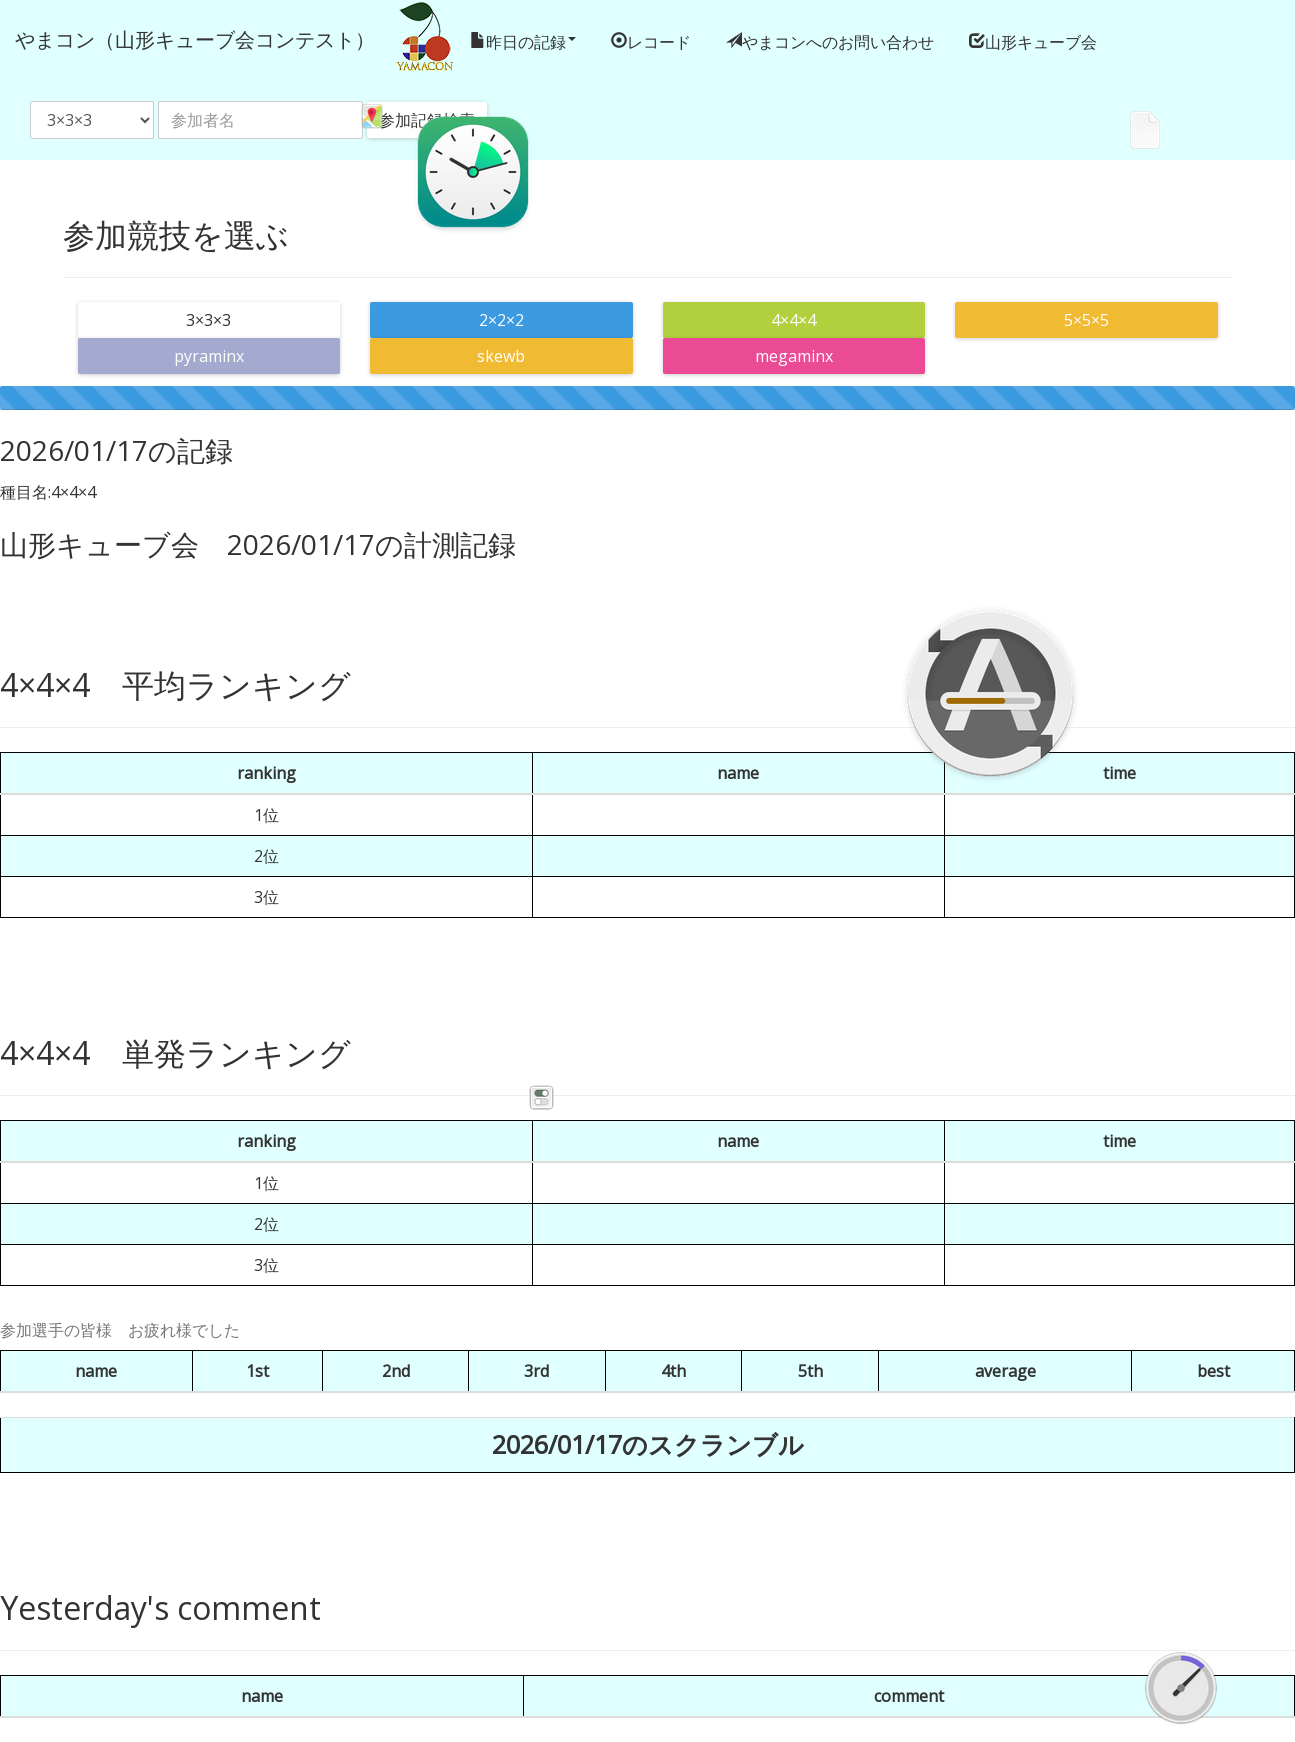  What do you see at coordinates (1145, 130) in the screenshot?
I see `preview a text file before opening` at bounding box center [1145, 130].